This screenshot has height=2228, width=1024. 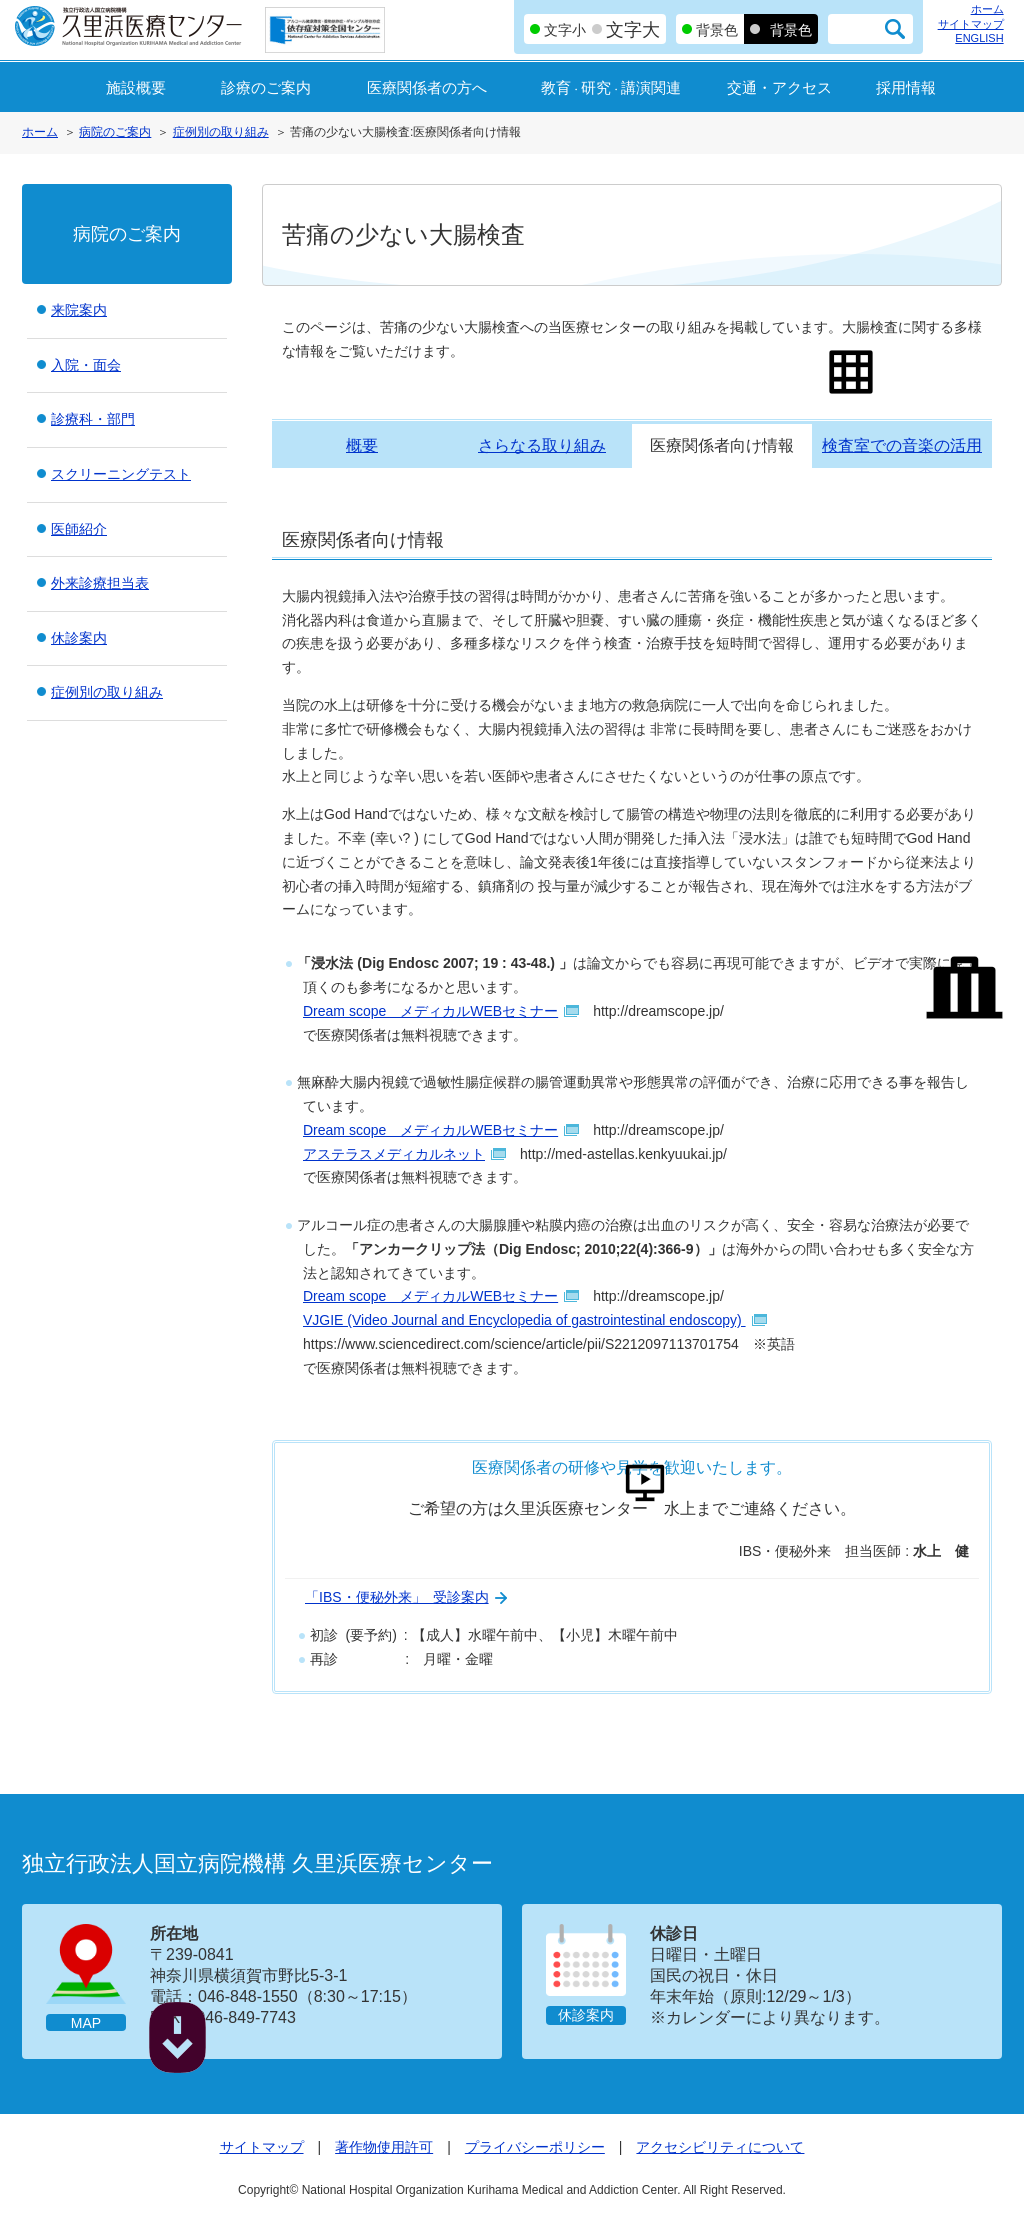 I want to click on find luggage deposit or storage facilities, so click(x=964, y=987).